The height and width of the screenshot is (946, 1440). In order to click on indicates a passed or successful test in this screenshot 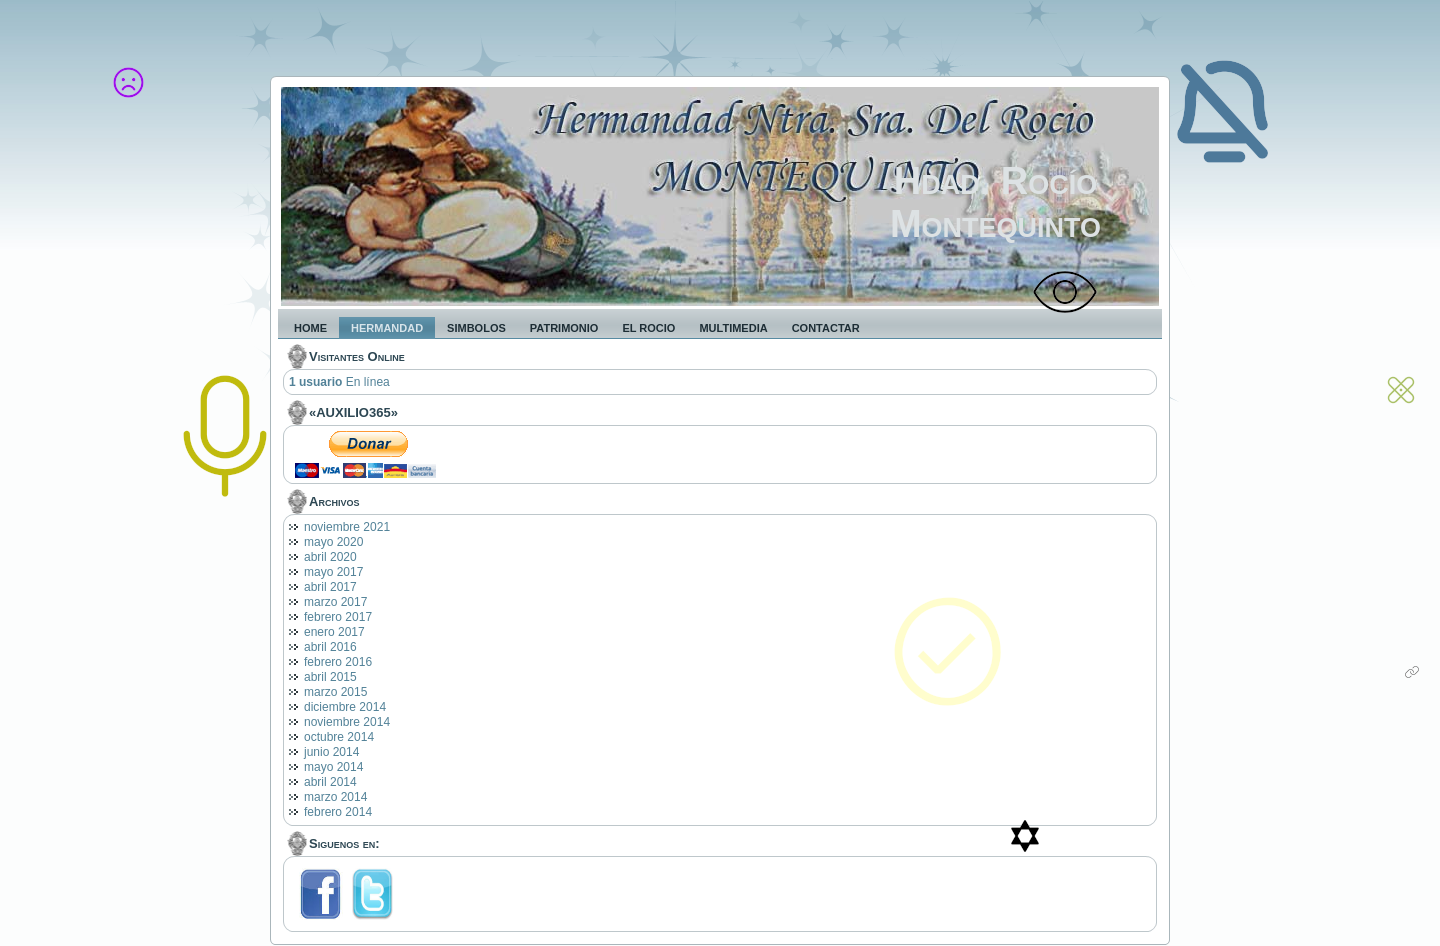, I will do `click(948, 651)`.